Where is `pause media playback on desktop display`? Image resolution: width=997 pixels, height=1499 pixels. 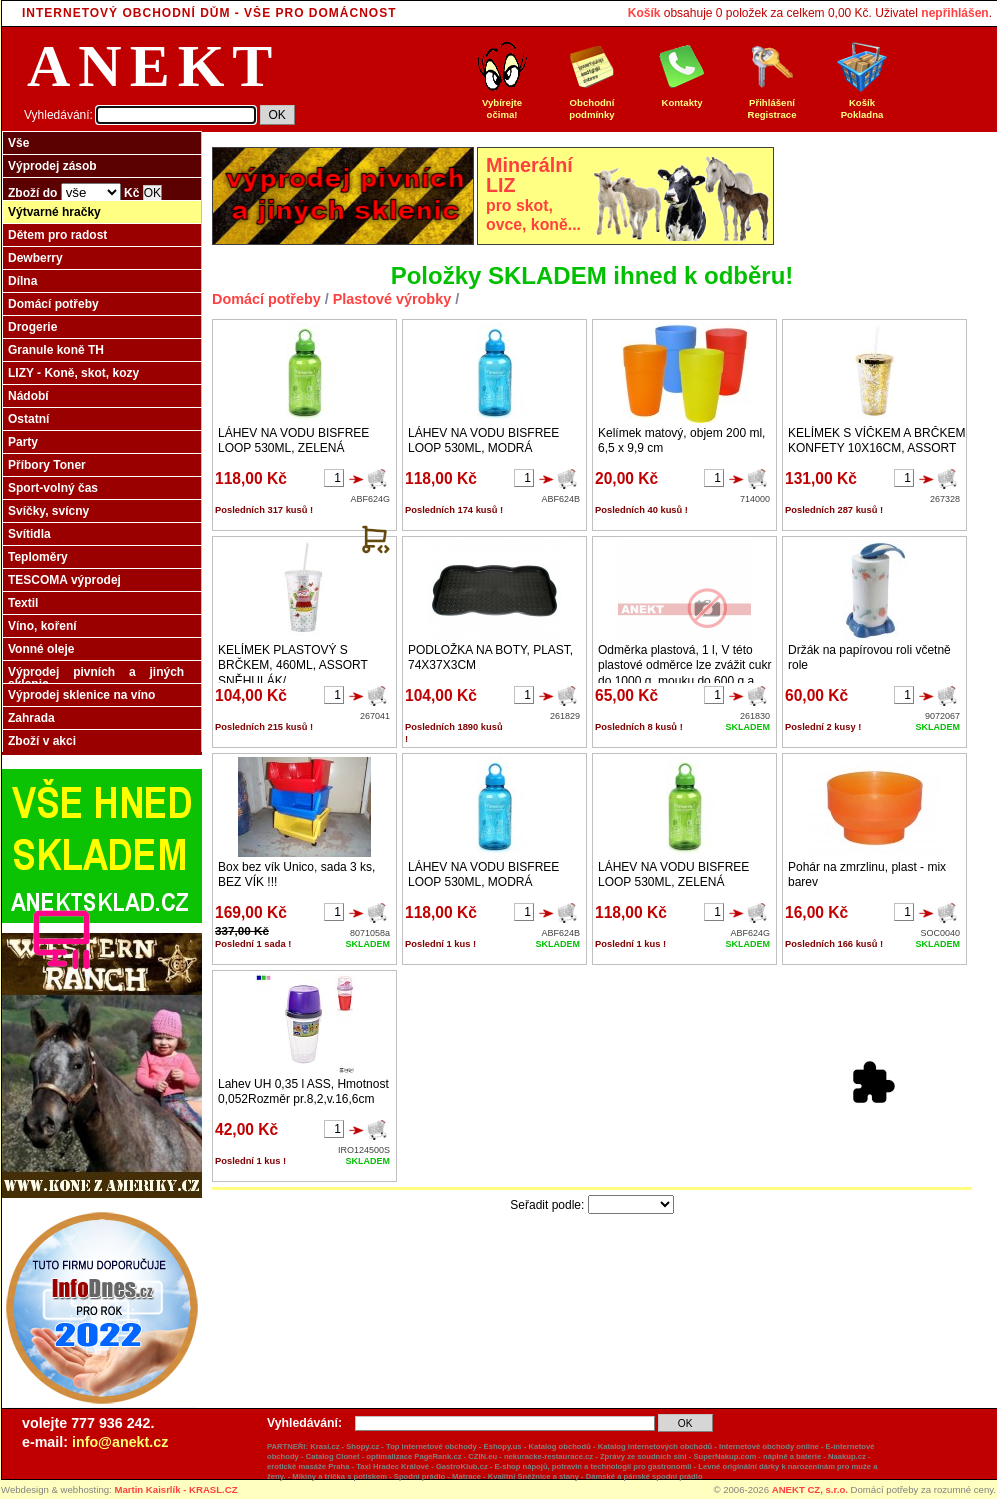 pause media playback on desktop display is located at coordinates (61, 938).